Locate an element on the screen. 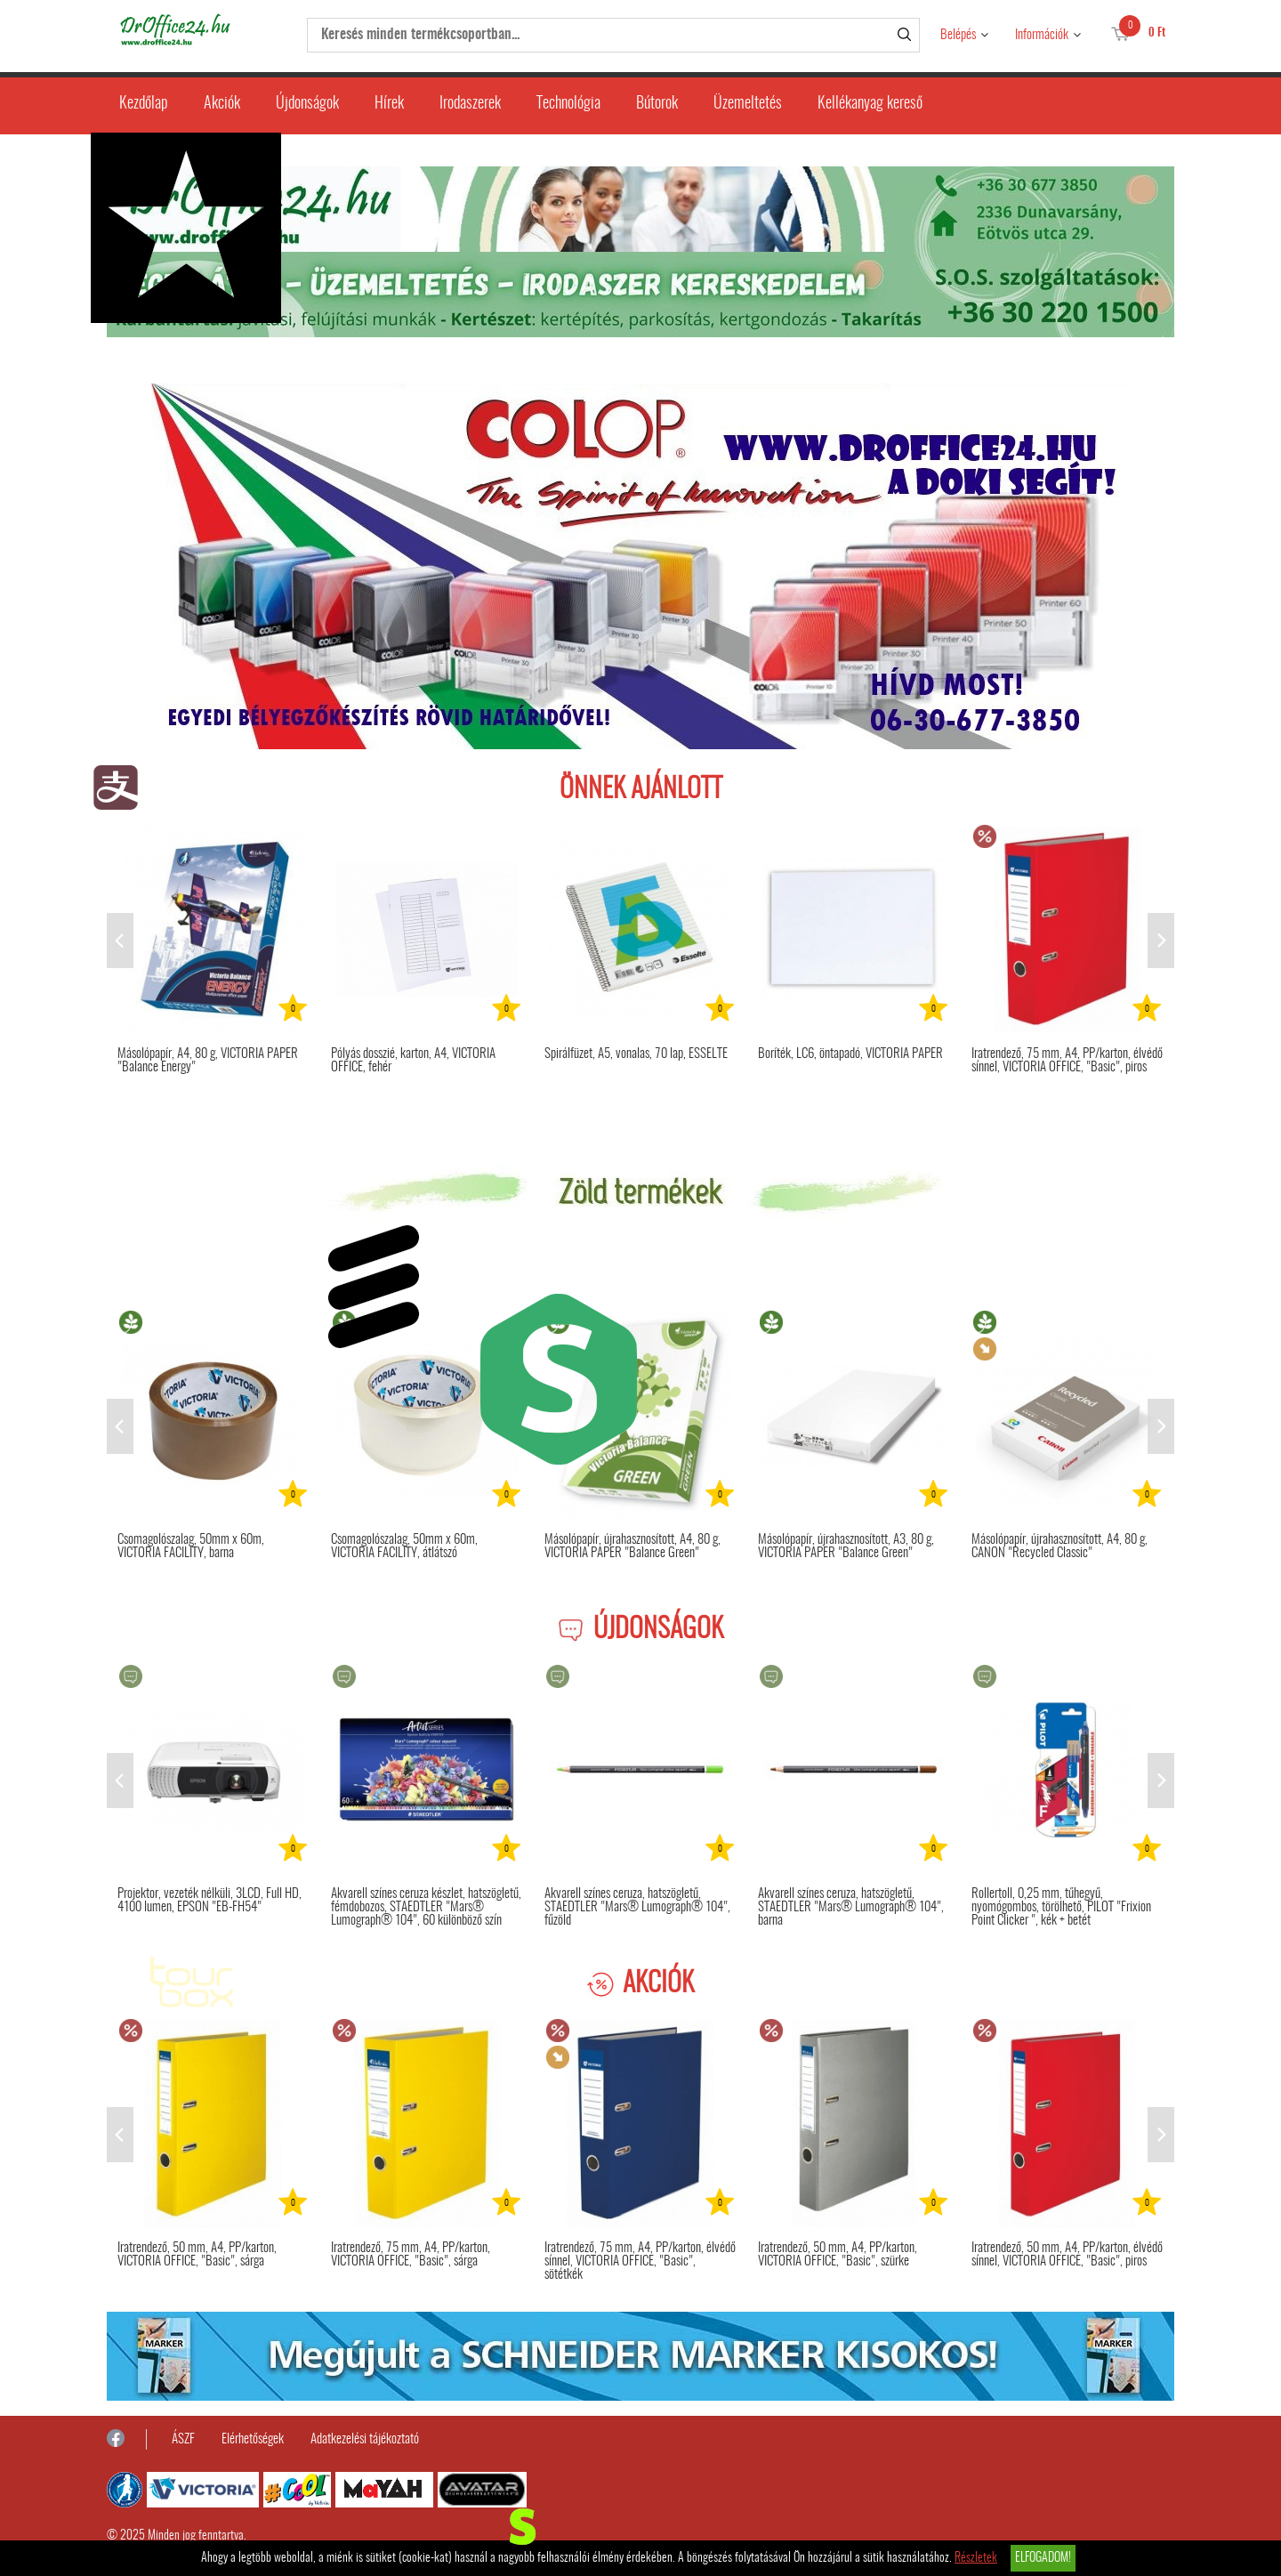 This screenshot has width=1281, height=2576. ericsson brand logo is located at coordinates (374, 1287).